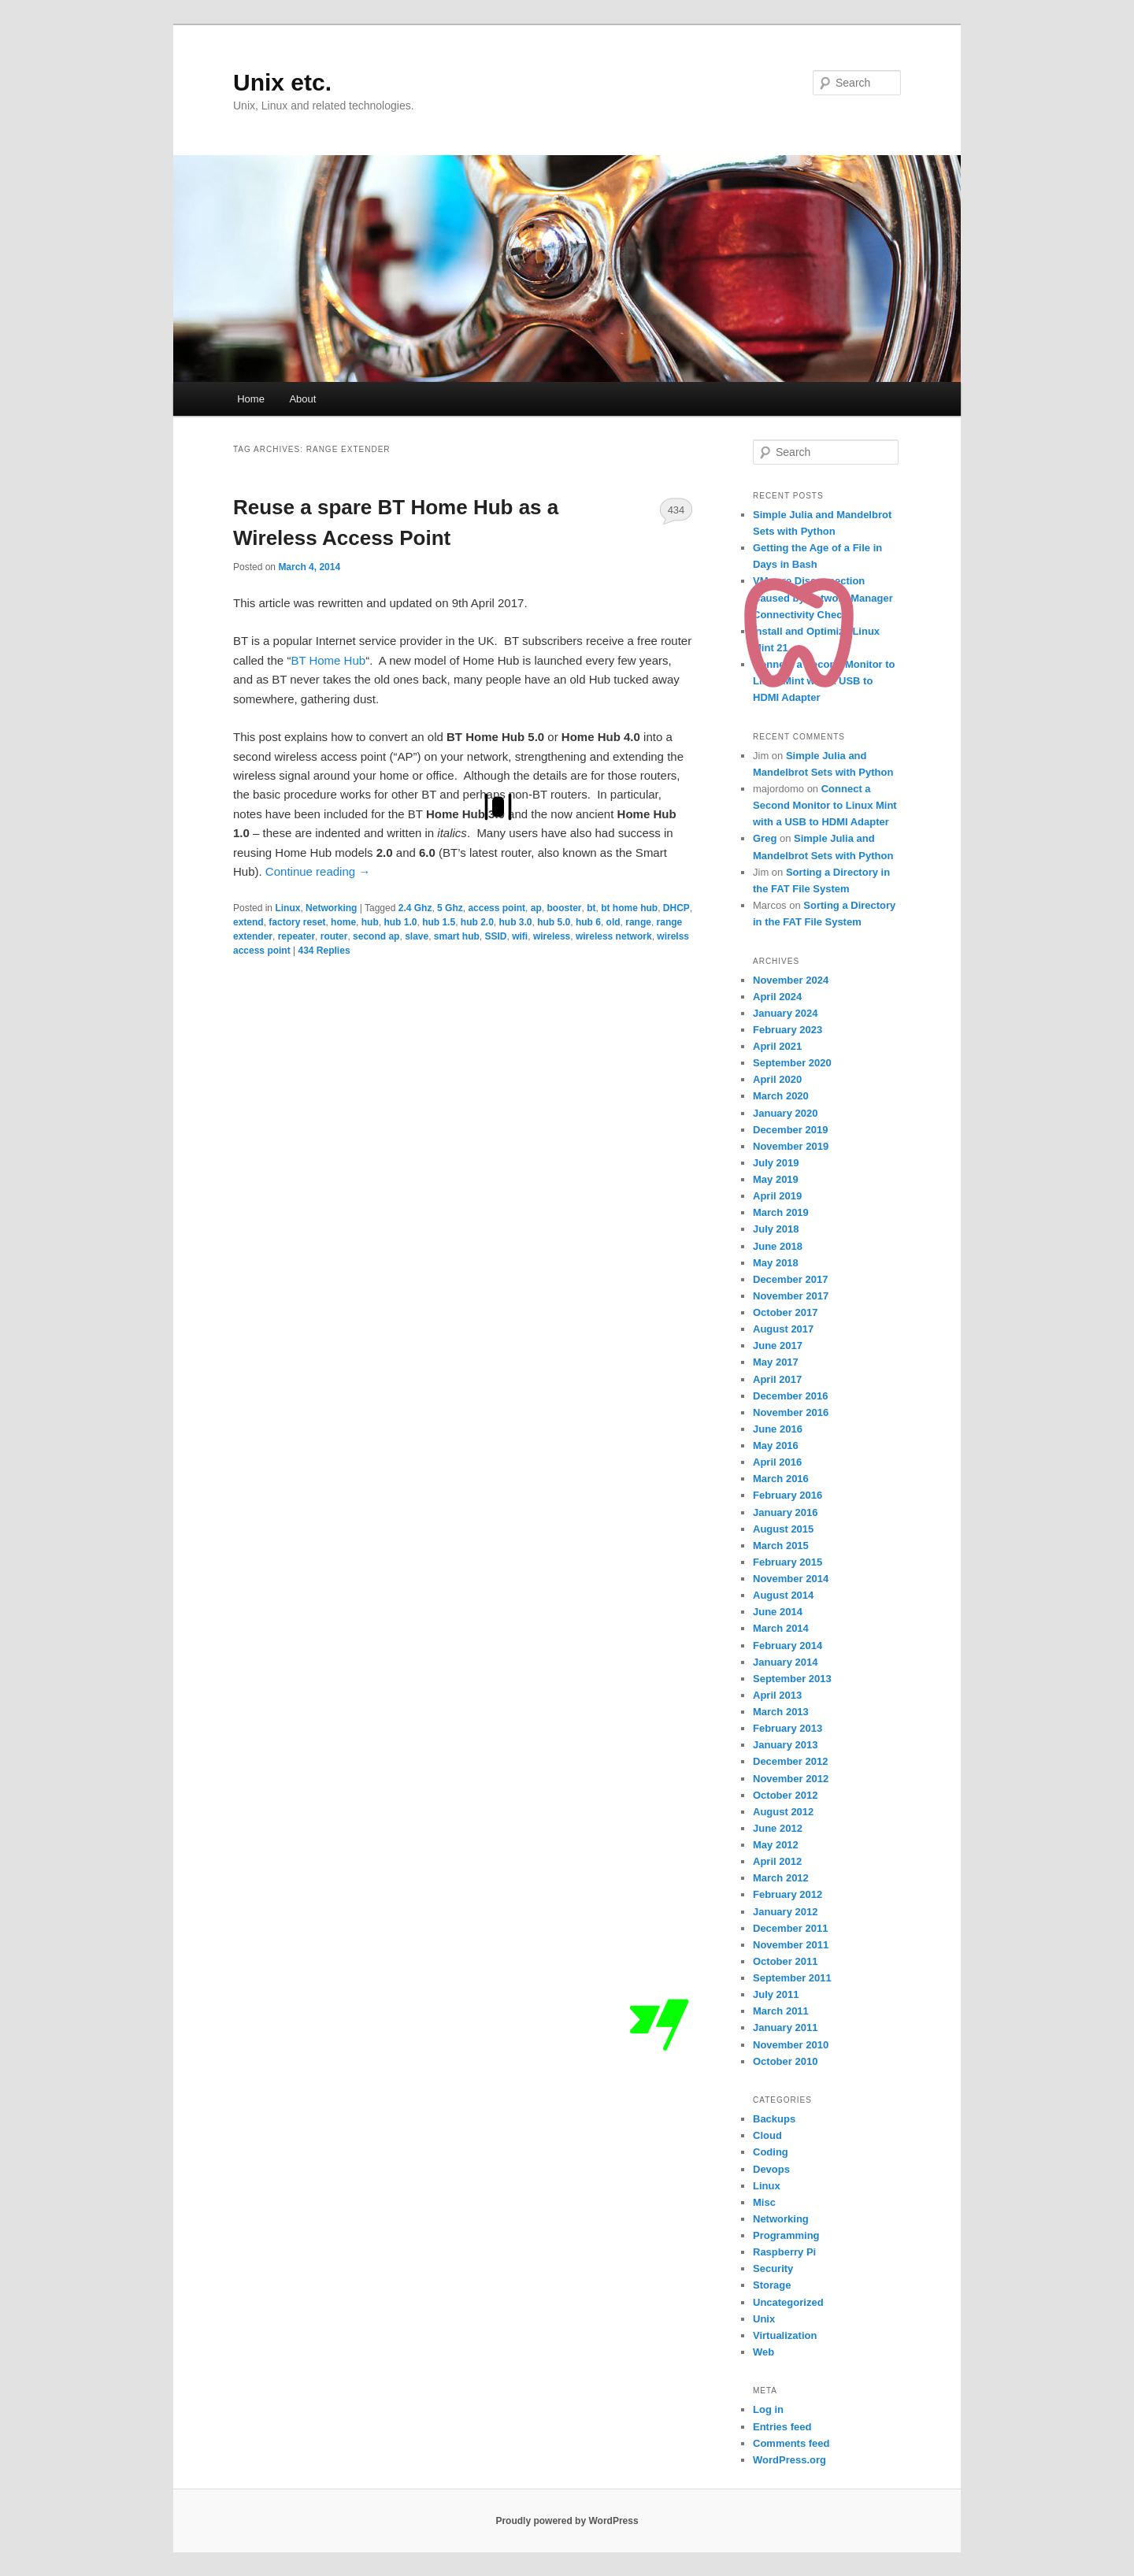 The image size is (1134, 2576). Describe the element at coordinates (799, 632) in the screenshot. I see `access dental health information` at that location.